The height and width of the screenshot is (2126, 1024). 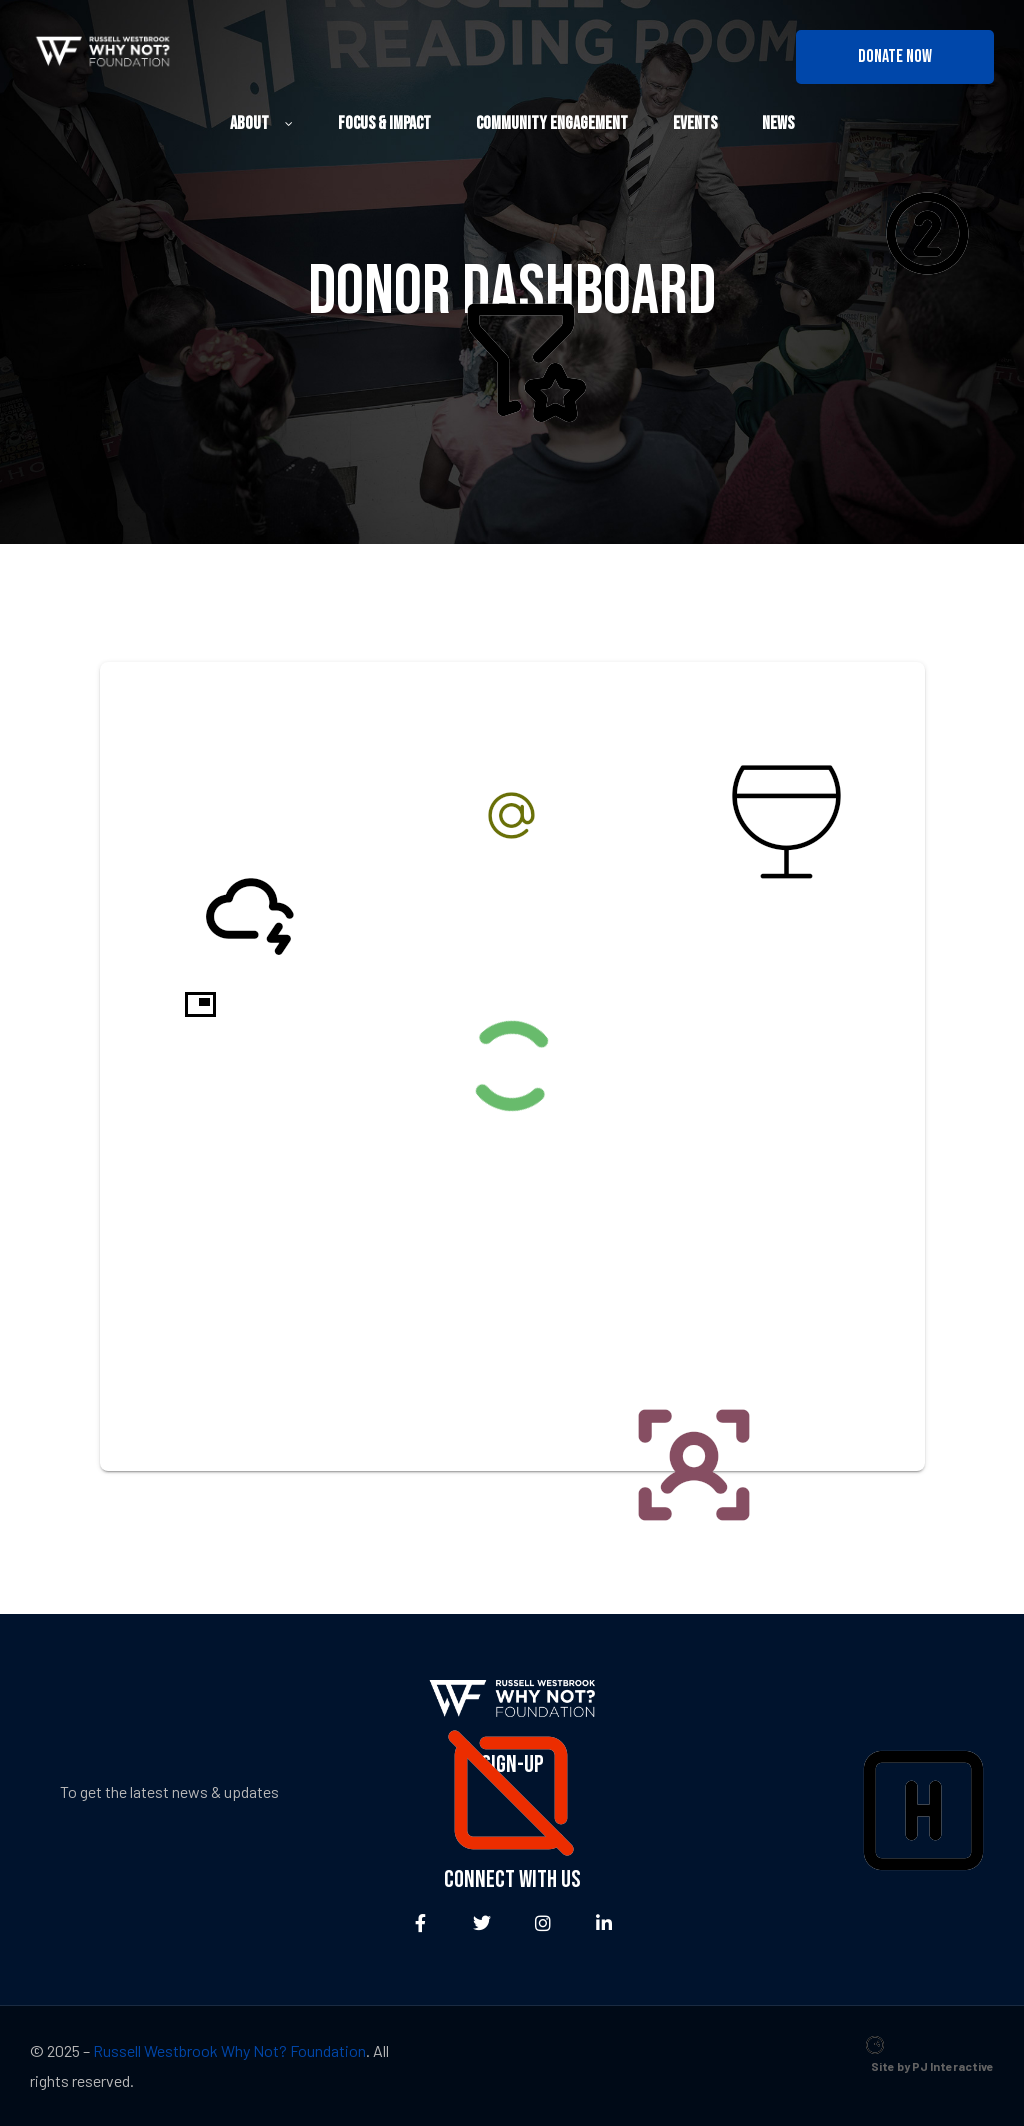 I want to click on find nearby hospitals or medical facilities, so click(x=923, y=1810).